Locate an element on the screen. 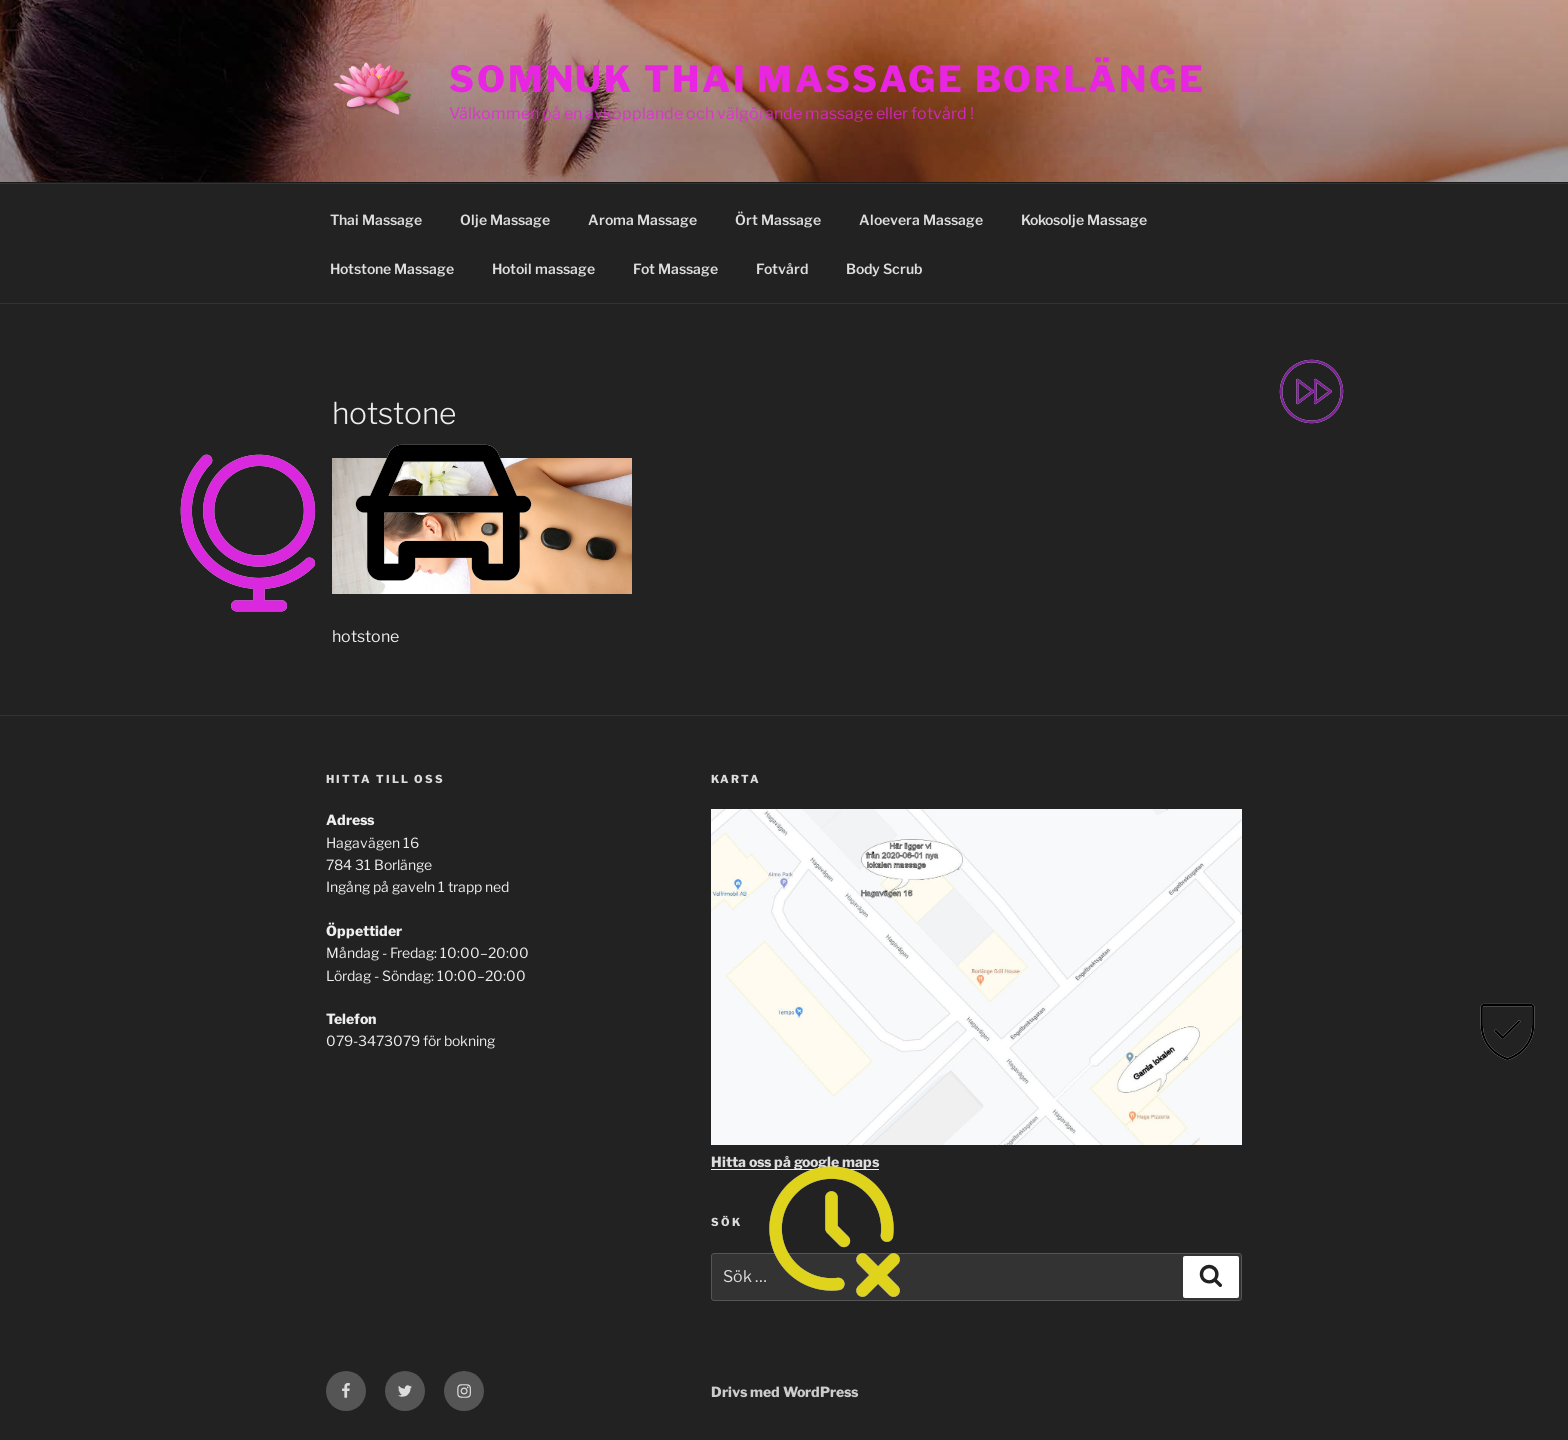 This screenshot has width=1568, height=1440. cancel a scheduled event or timer is located at coordinates (831, 1228).